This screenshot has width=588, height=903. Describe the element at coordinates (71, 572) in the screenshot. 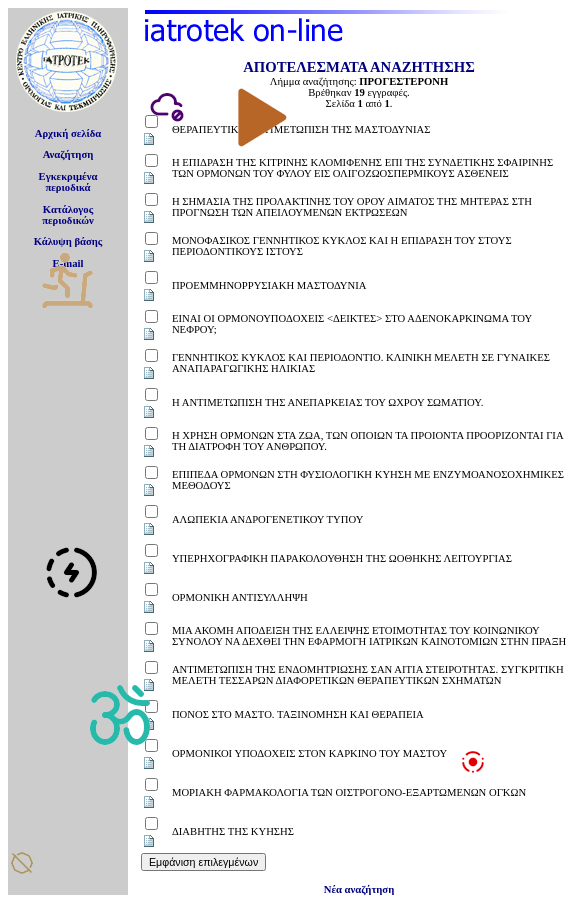

I see `charging in progress` at that location.